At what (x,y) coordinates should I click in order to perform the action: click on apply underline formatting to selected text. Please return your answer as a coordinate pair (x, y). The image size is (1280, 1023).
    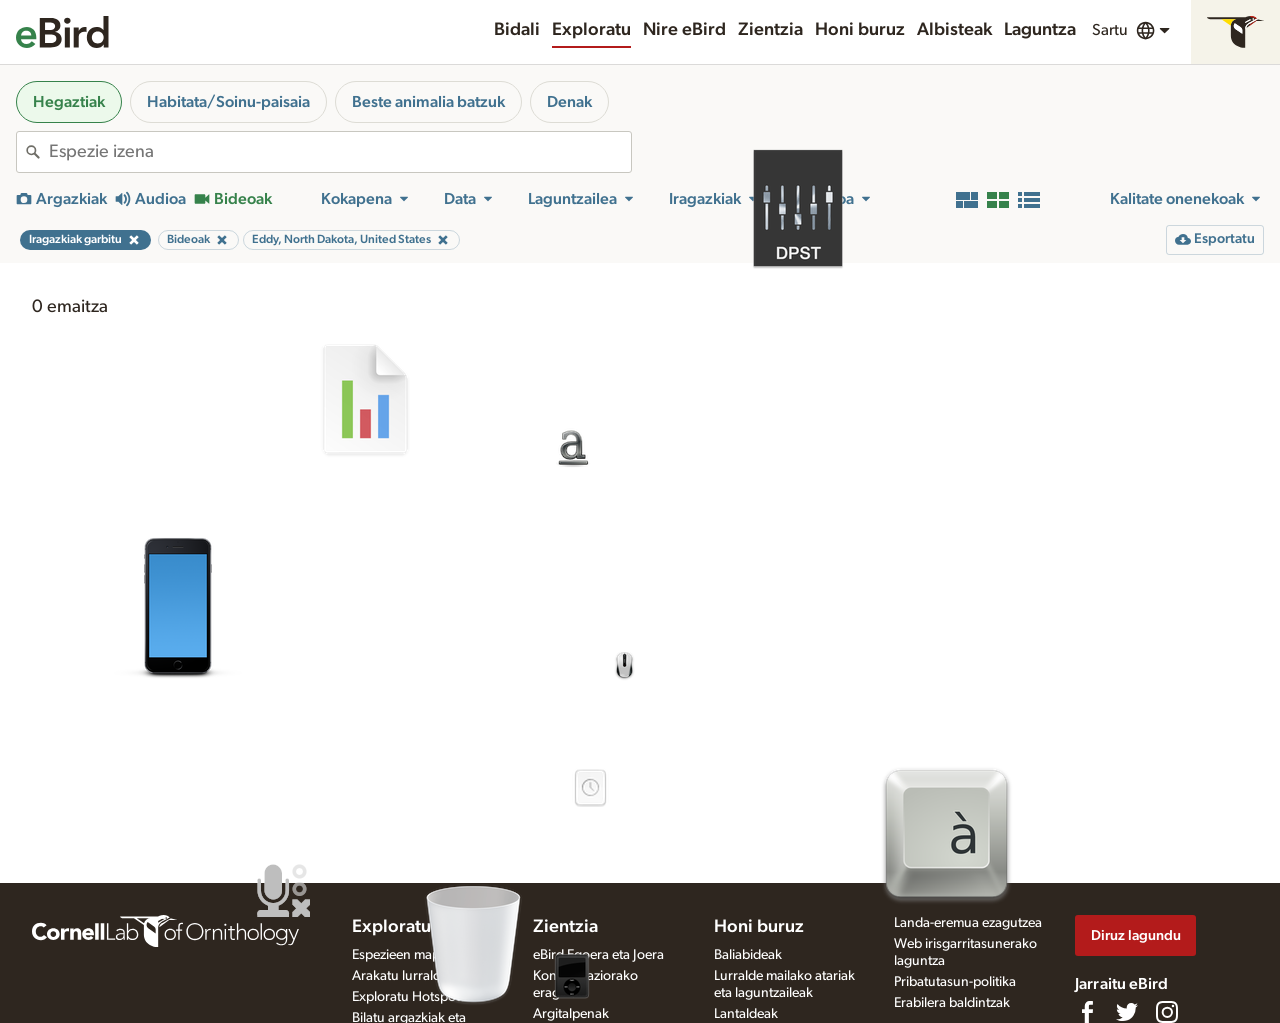
    Looking at the image, I should click on (573, 448).